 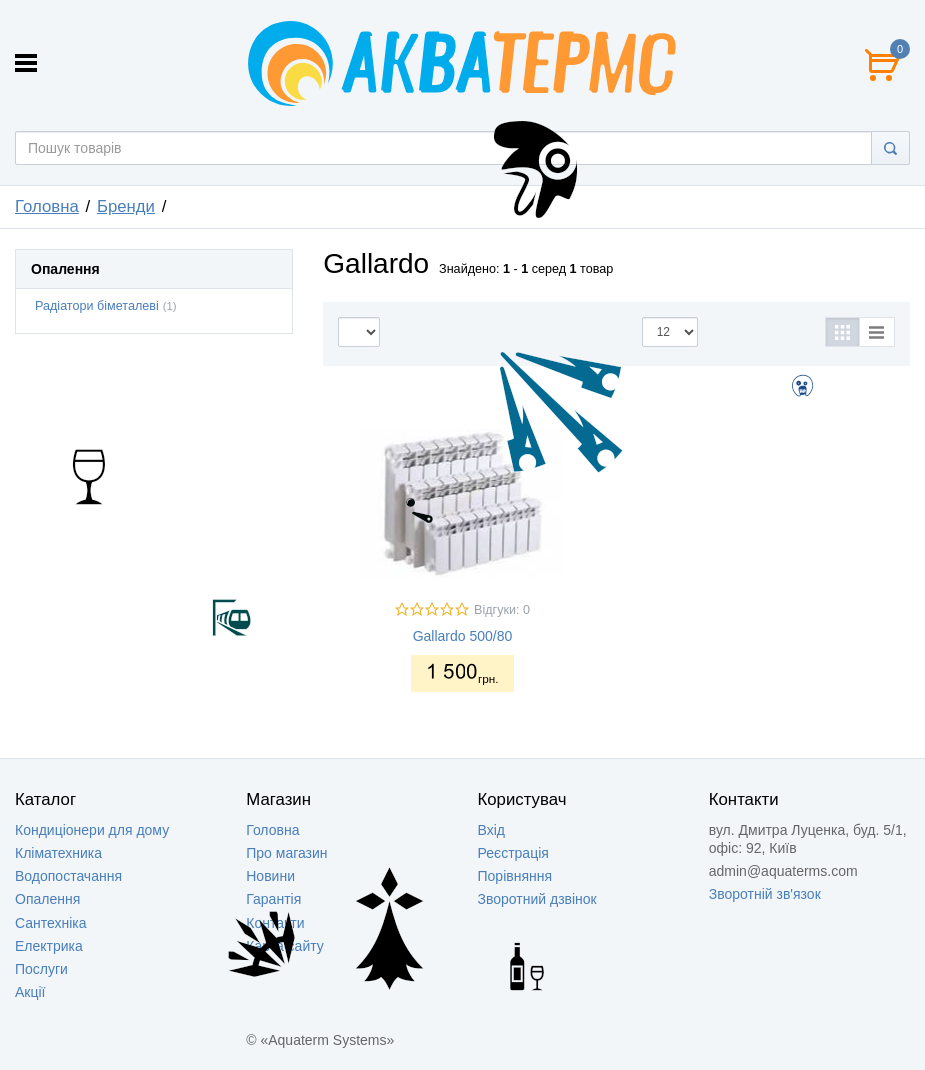 What do you see at coordinates (89, 477) in the screenshot?
I see `browse wine or beverage options` at bounding box center [89, 477].